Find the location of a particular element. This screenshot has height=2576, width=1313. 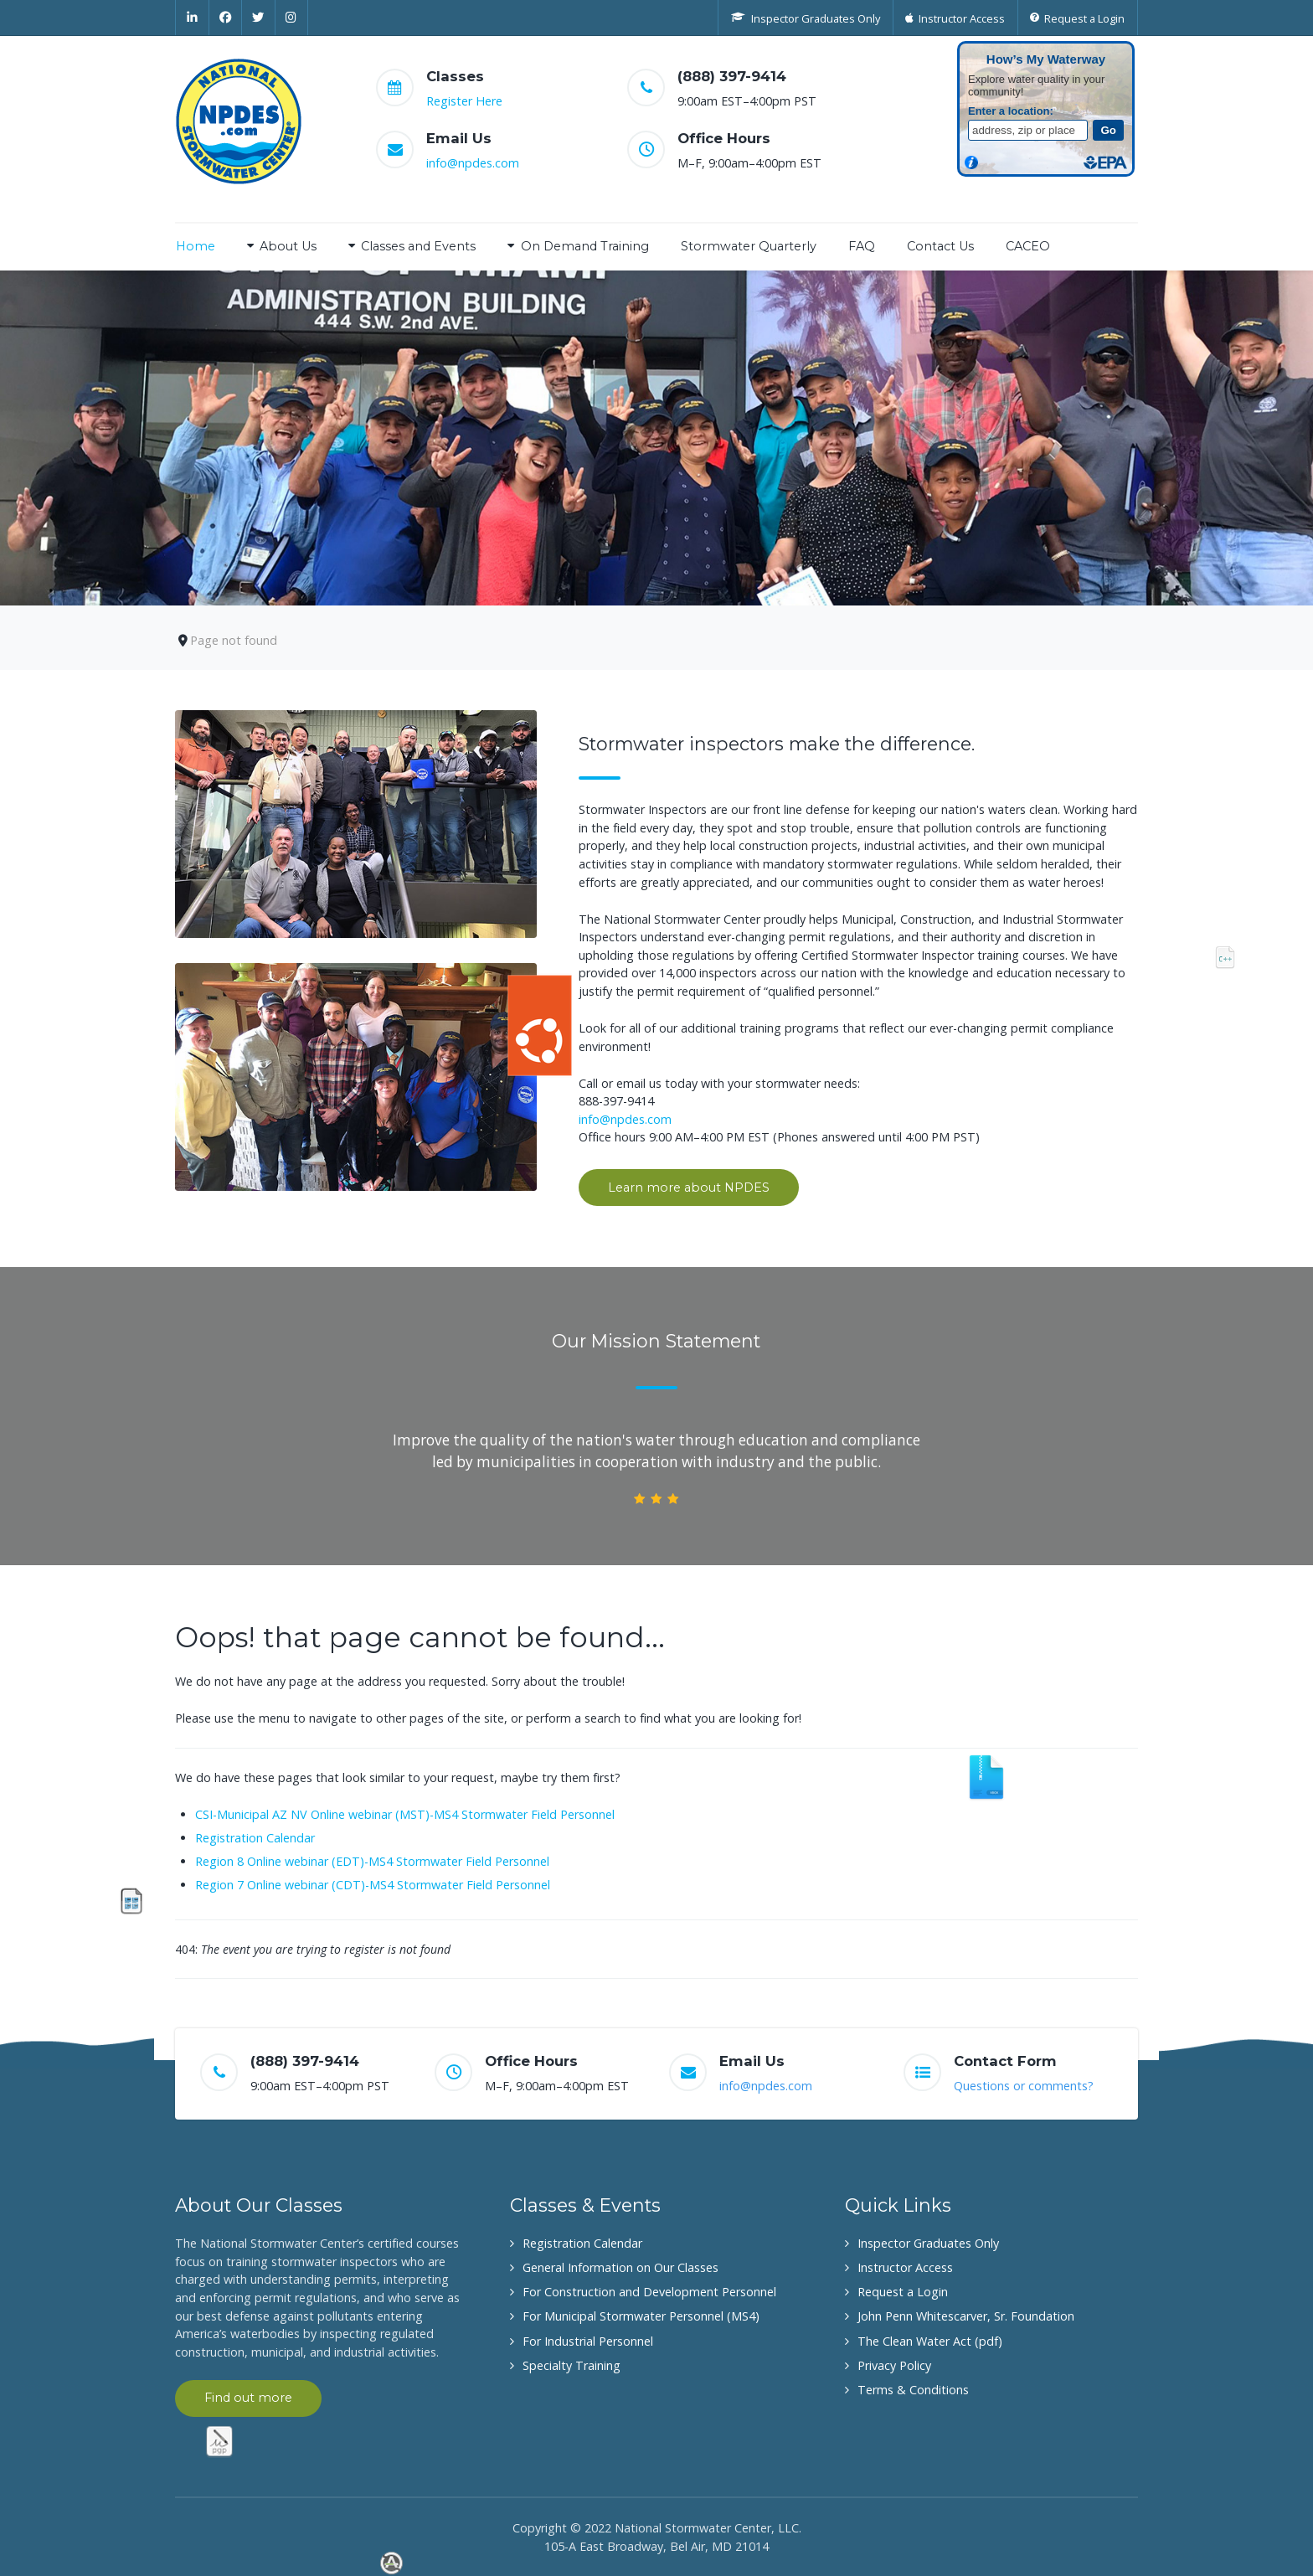

a C++ source code file is located at coordinates (1225, 957).